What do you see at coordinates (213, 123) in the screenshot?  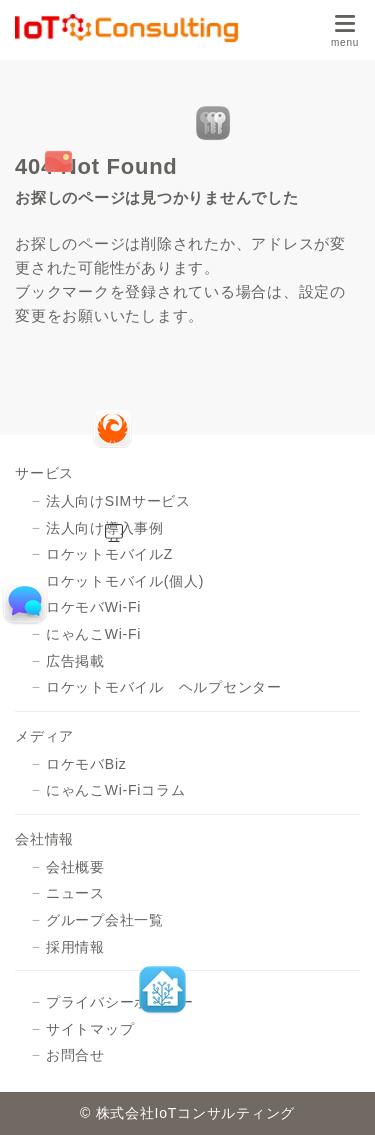 I see `open the passwords app to manage saved credentials` at bounding box center [213, 123].